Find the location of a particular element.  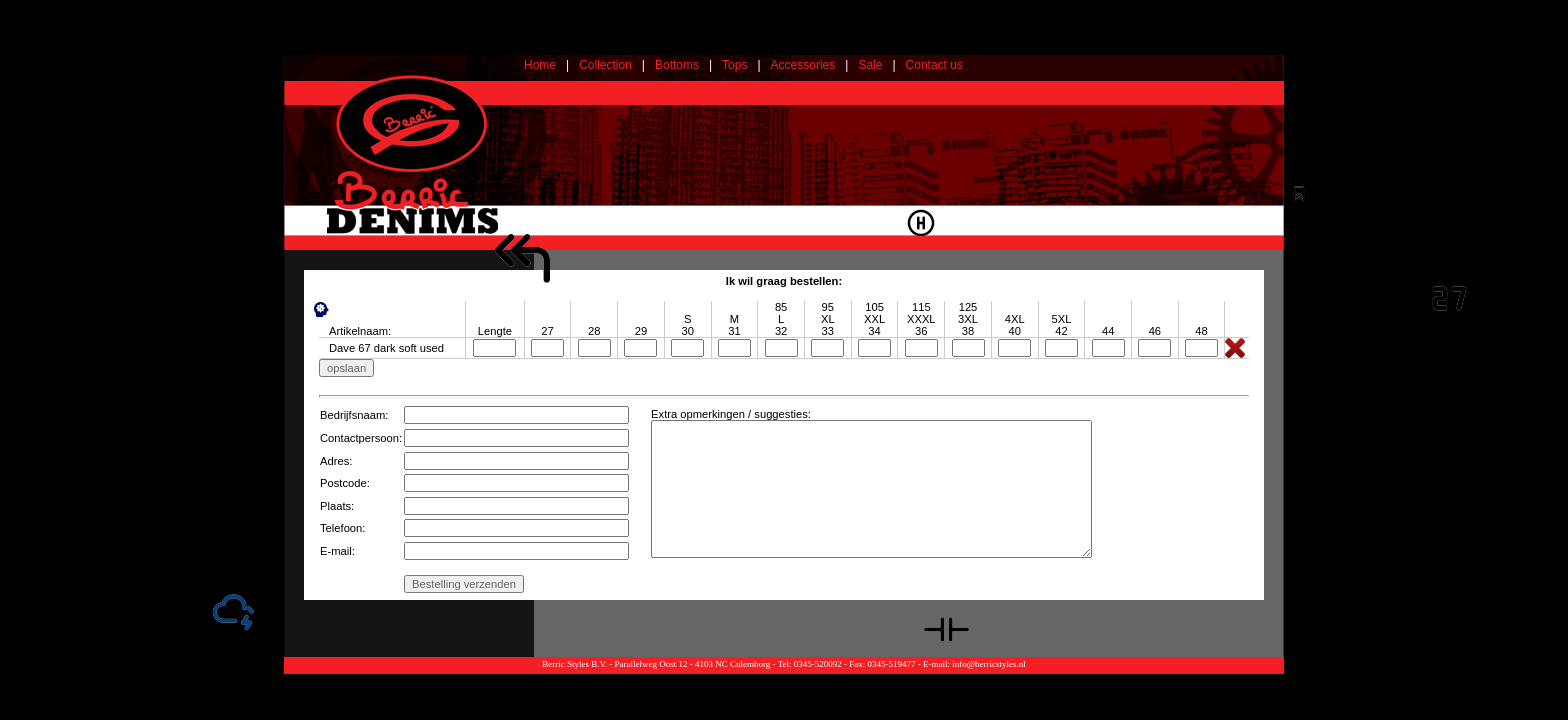

reply all to a message or email is located at coordinates (524, 260).